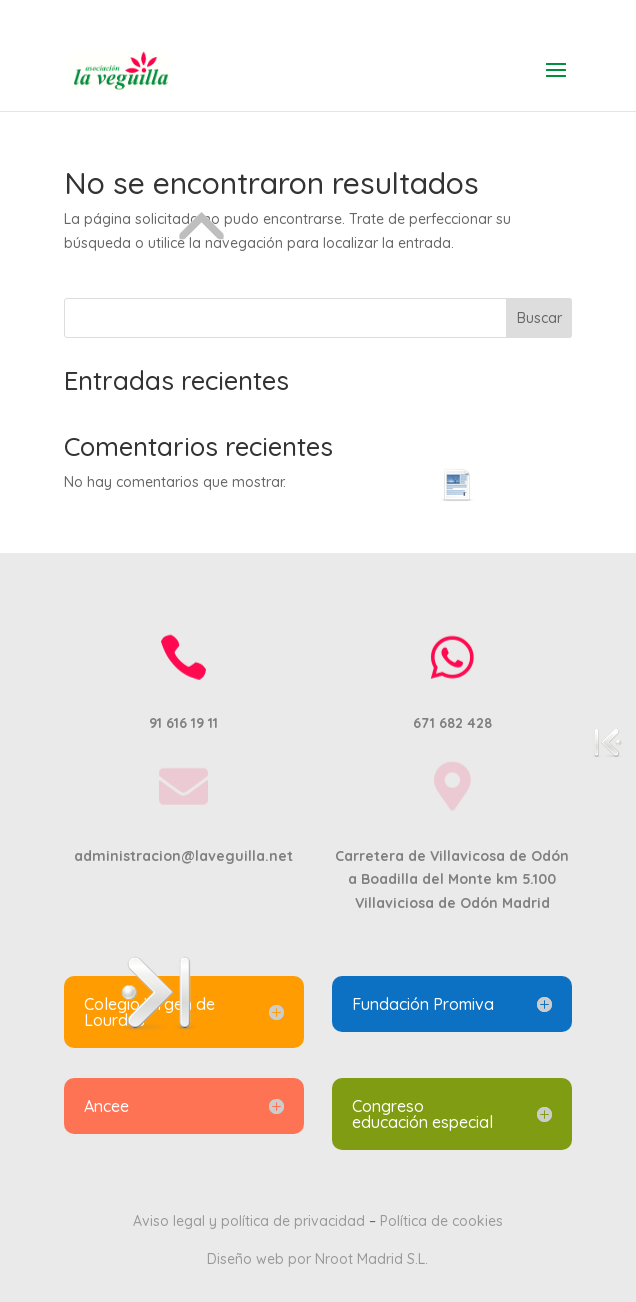 This screenshot has height=1302, width=636. Describe the element at coordinates (457, 484) in the screenshot. I see `select all content in the current document` at that location.